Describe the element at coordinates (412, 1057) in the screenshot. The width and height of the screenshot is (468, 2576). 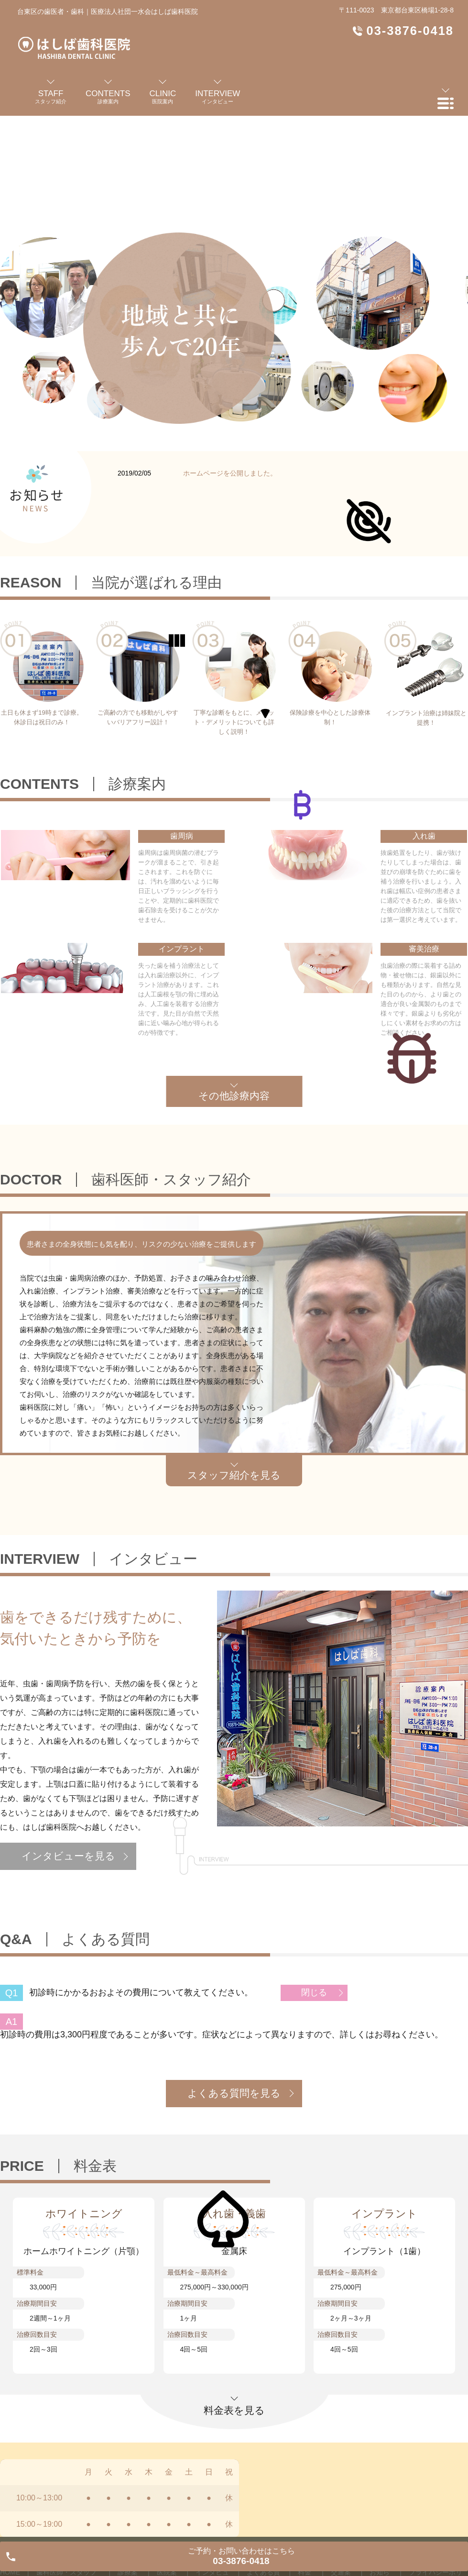
I see `report a bug or issue` at that location.